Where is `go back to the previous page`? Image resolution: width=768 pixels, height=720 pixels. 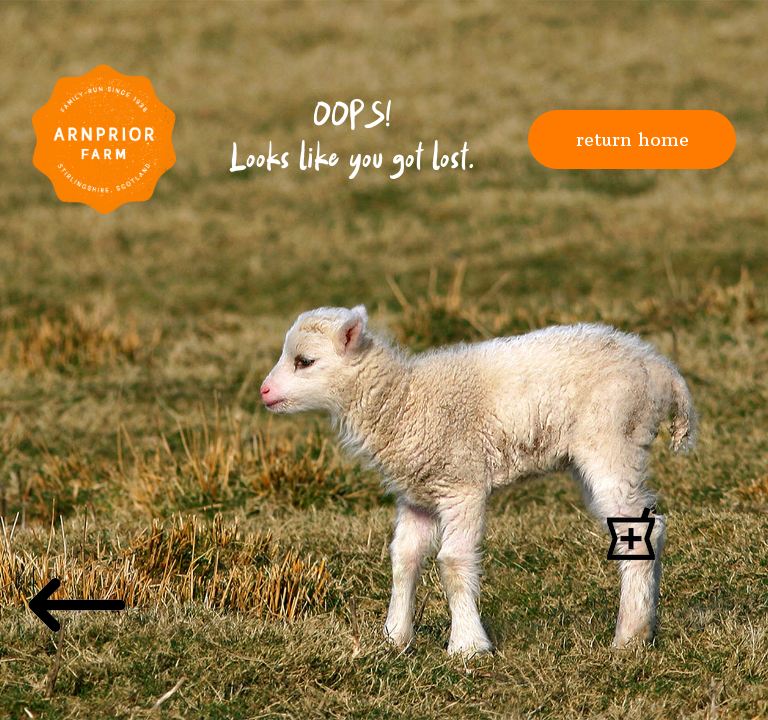 go back to the previous page is located at coordinates (77, 605).